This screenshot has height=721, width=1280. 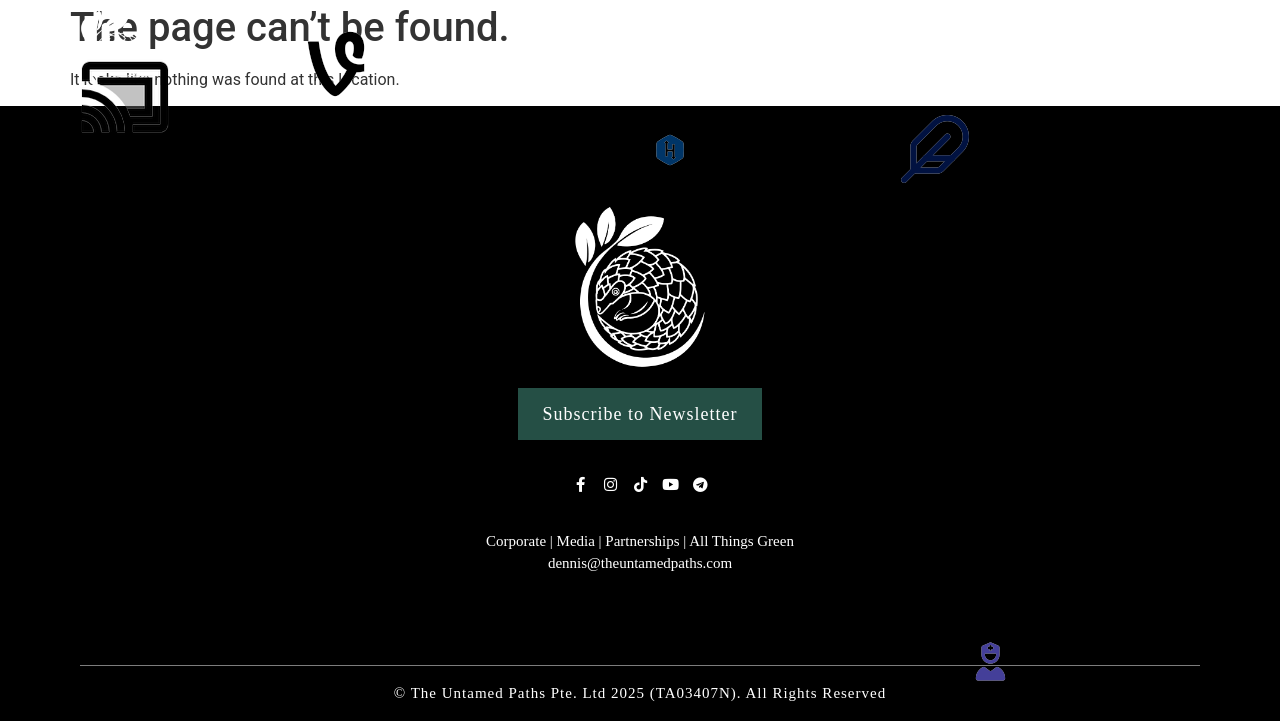 What do you see at coordinates (935, 149) in the screenshot?
I see `compose a new message or post` at bounding box center [935, 149].